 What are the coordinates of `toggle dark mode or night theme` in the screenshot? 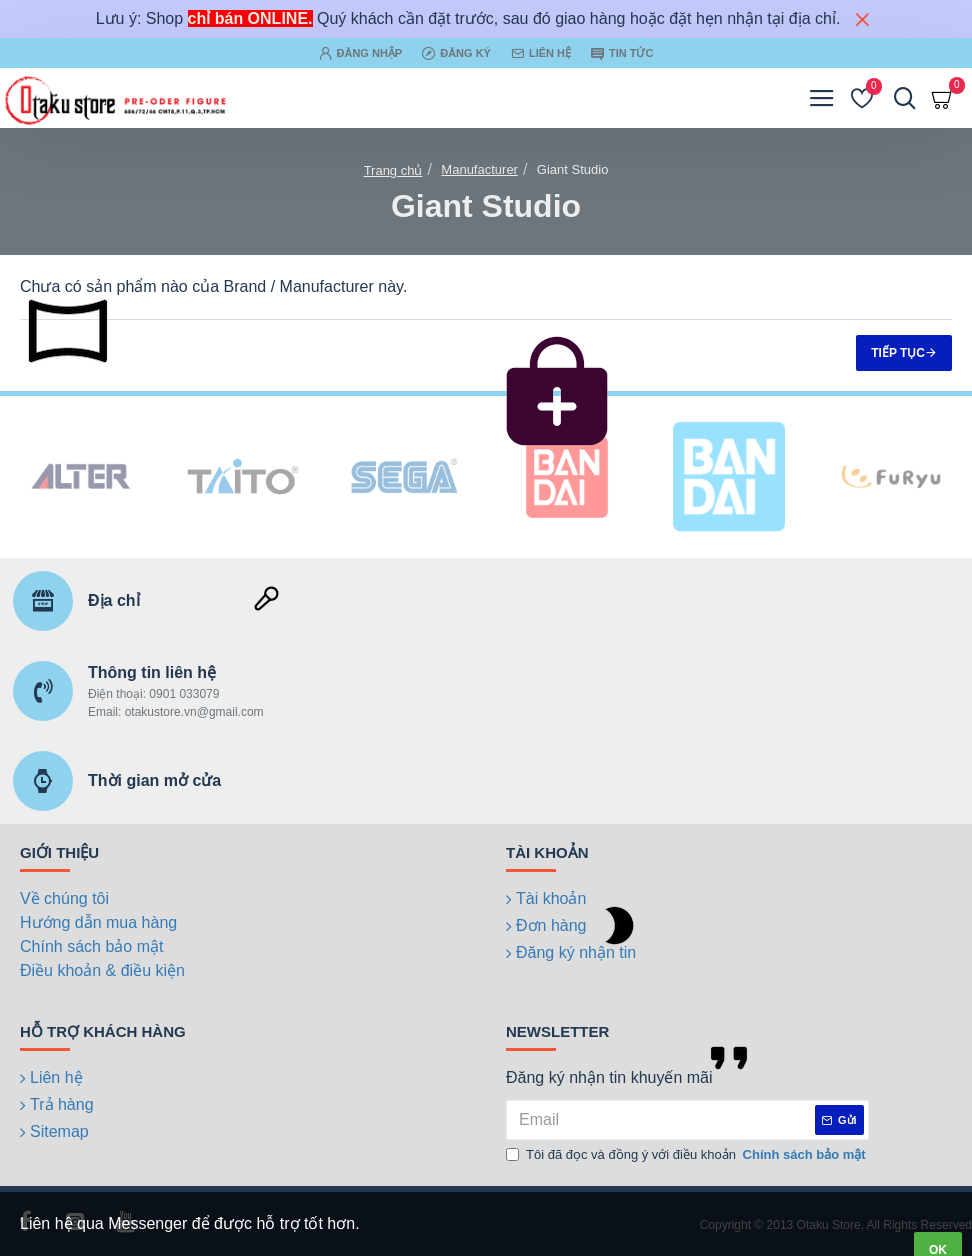 It's located at (618, 925).